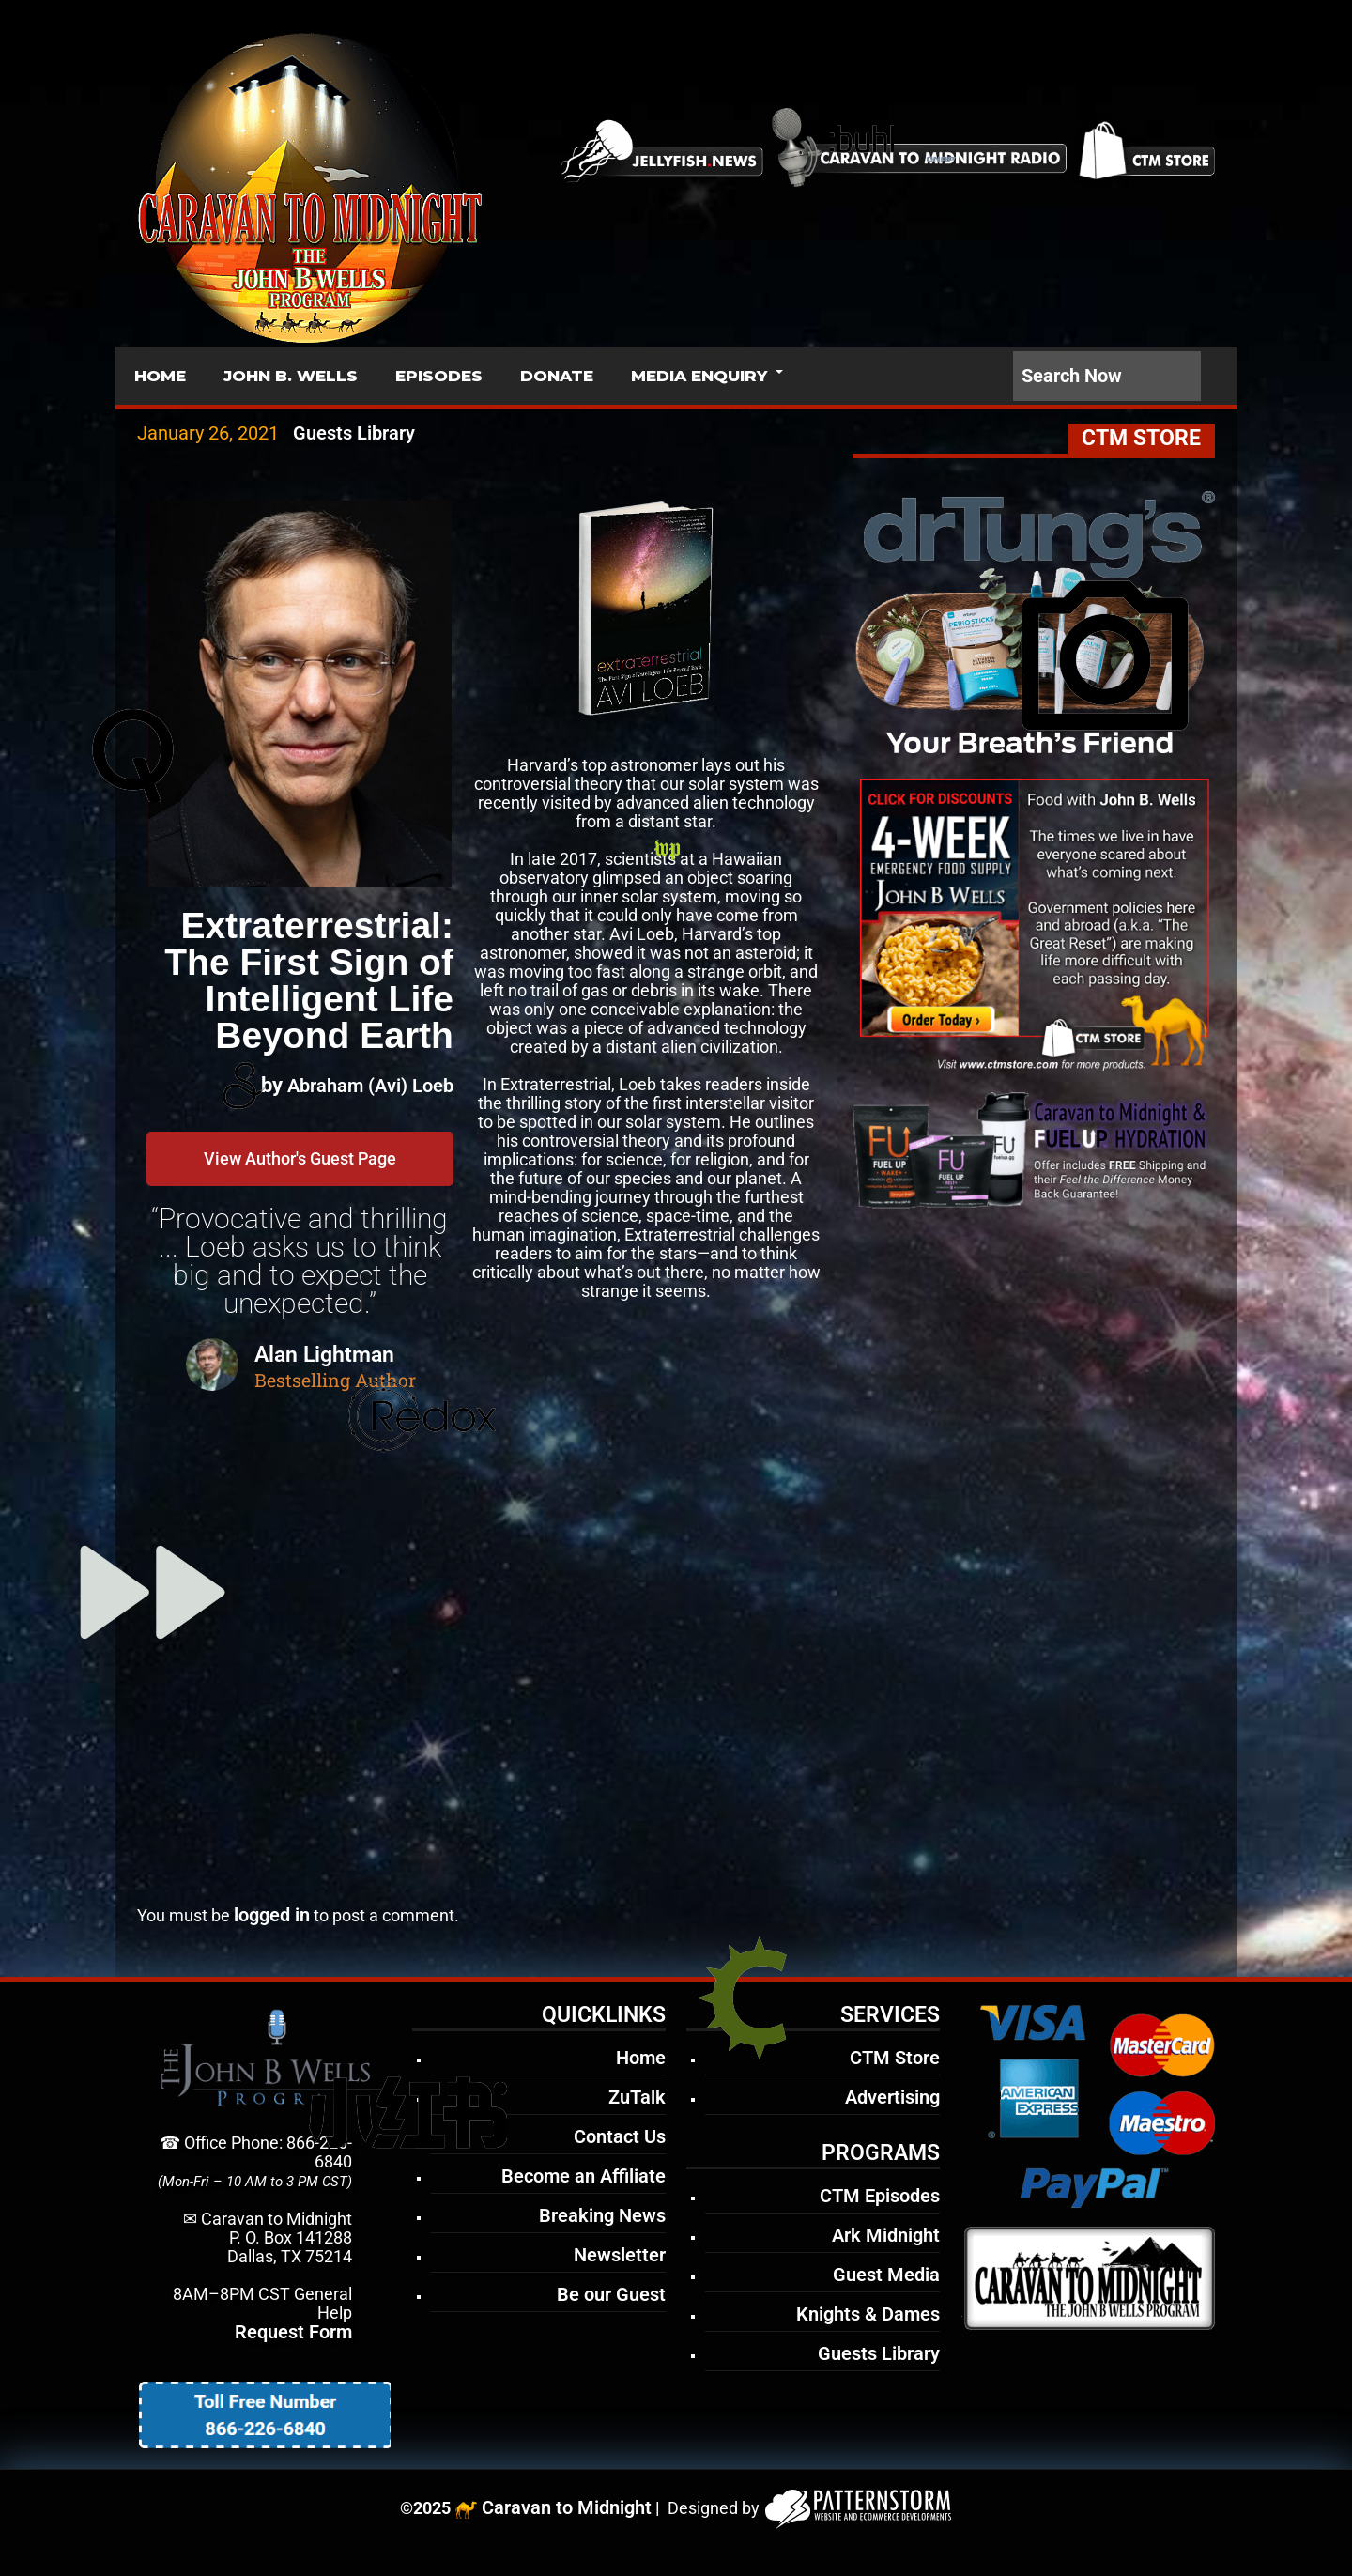 The height and width of the screenshot is (2576, 1352). Describe the element at coordinates (1105, 656) in the screenshot. I see `take a photo` at that location.